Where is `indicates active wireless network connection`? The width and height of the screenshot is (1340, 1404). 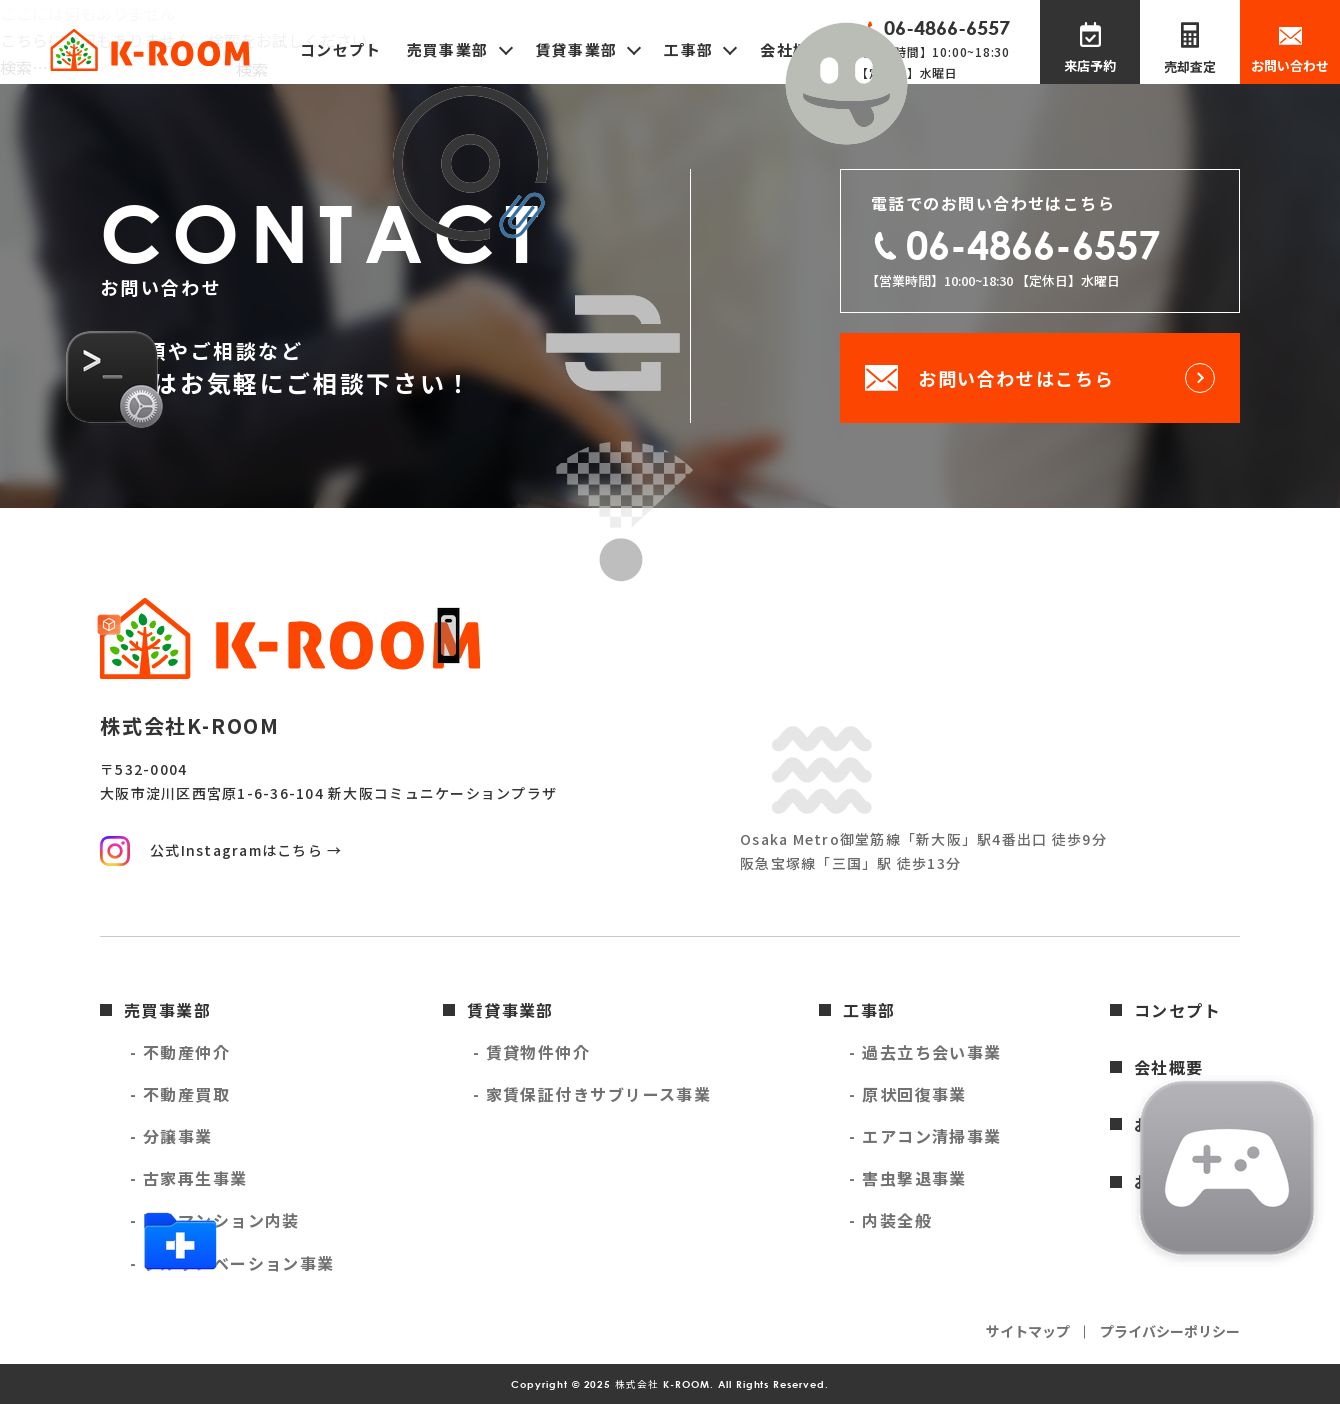
indicates active wireless network connection is located at coordinates (621, 506).